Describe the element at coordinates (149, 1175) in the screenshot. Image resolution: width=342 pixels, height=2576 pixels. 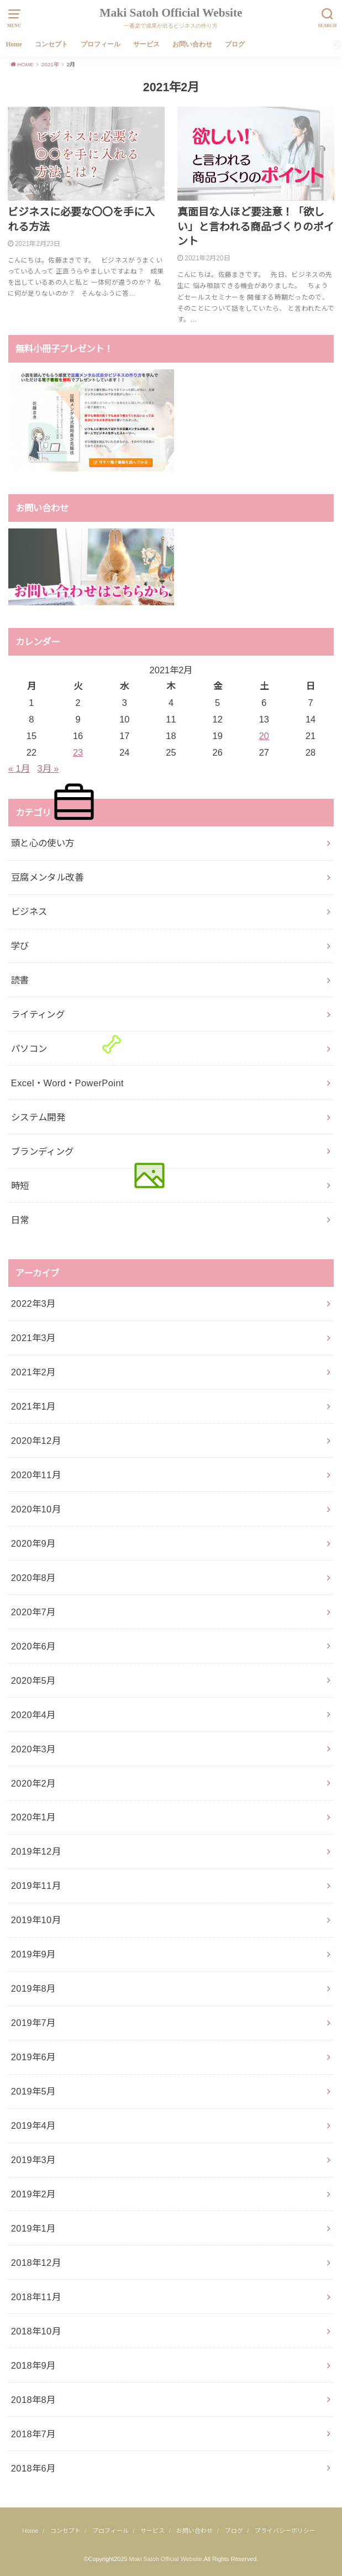
I see `view or open an image file` at that location.